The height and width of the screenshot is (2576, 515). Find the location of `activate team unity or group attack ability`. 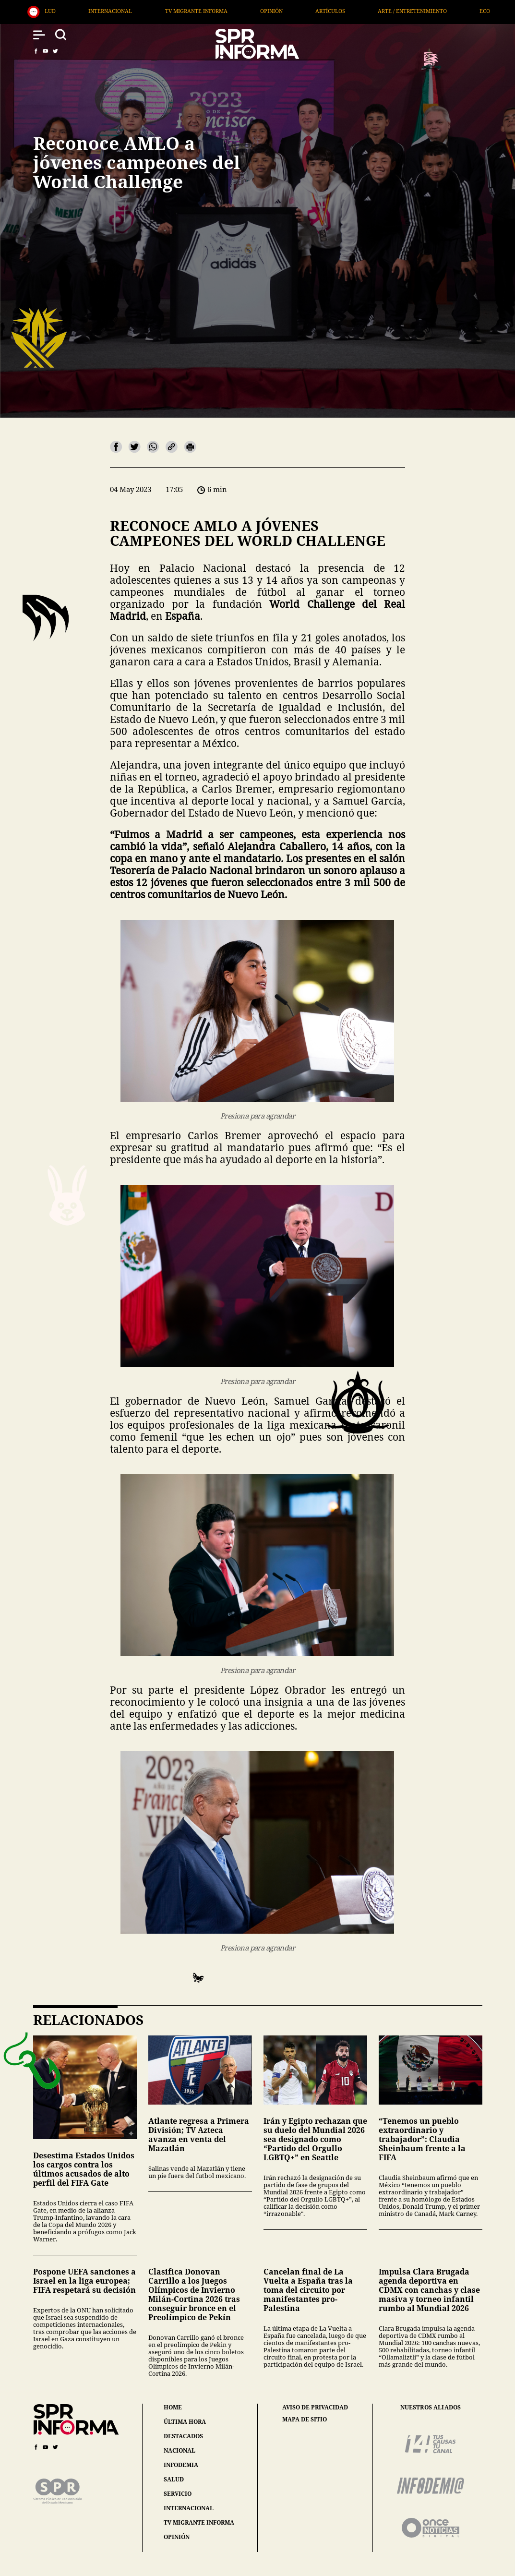

activate team unity or group attack ability is located at coordinates (39, 337).